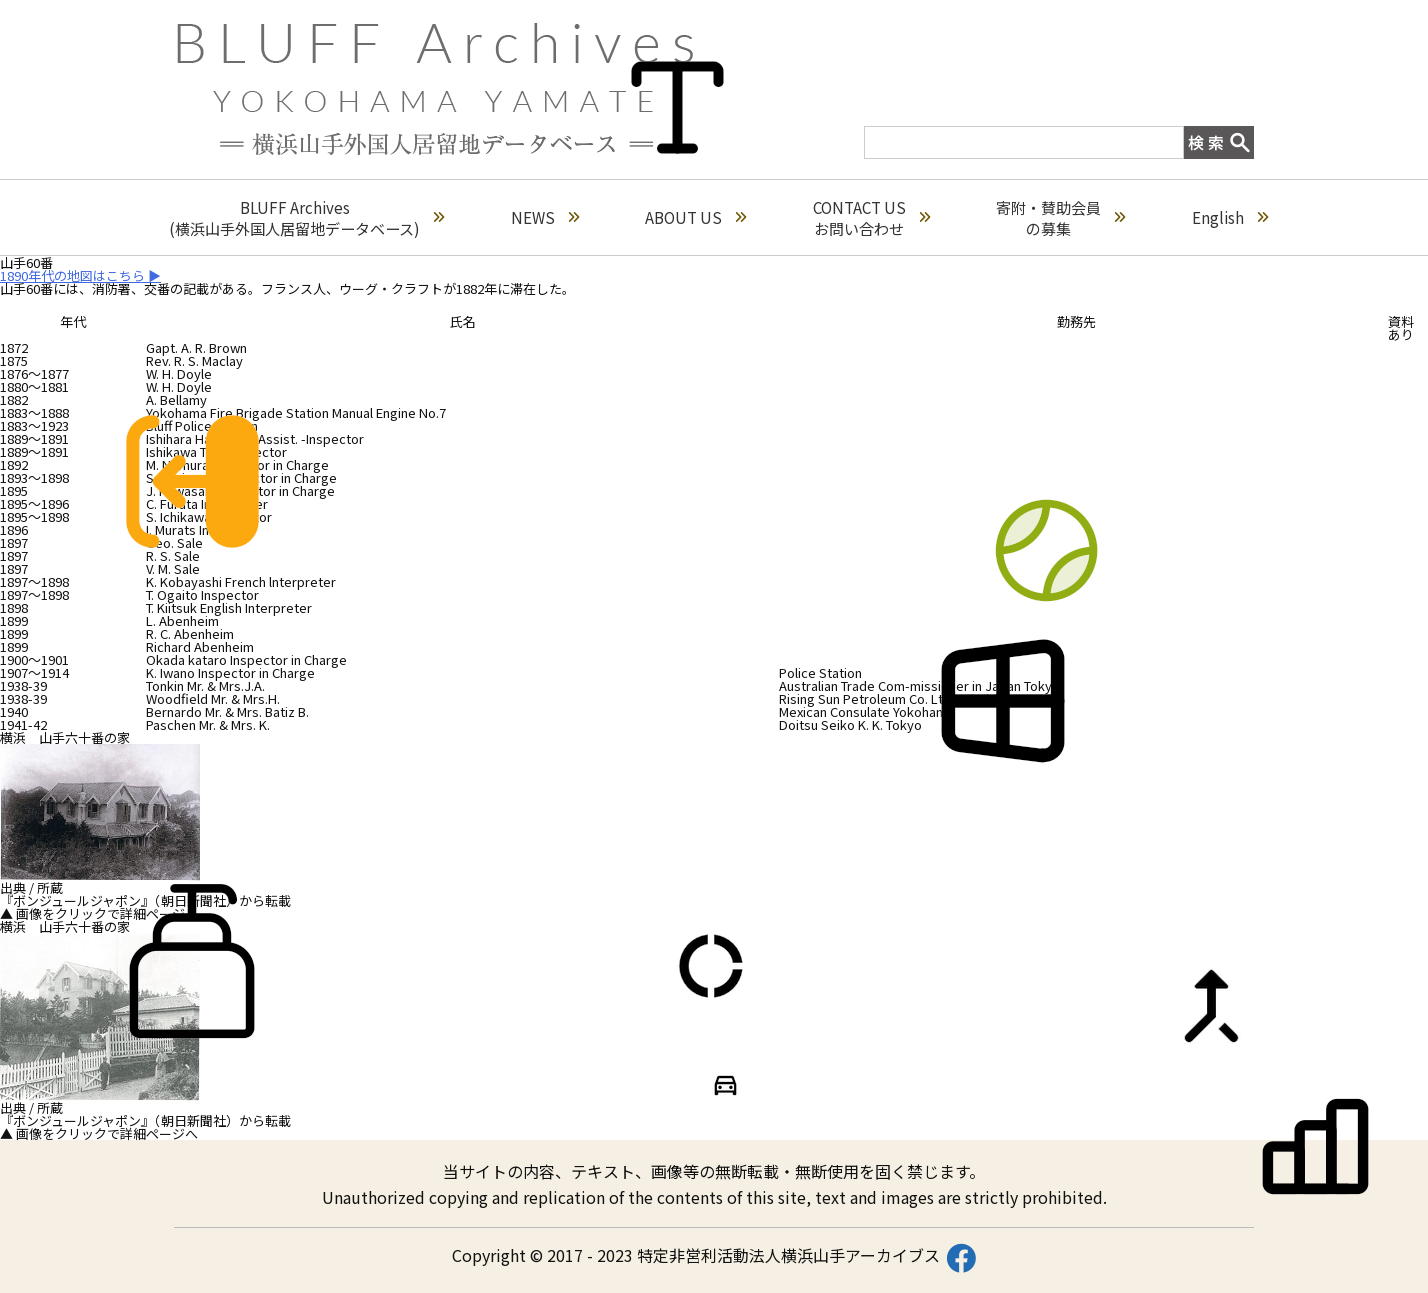 This screenshot has height=1293, width=1428. Describe the element at coordinates (1046, 550) in the screenshot. I see `access tennis or sports-related content` at that location.